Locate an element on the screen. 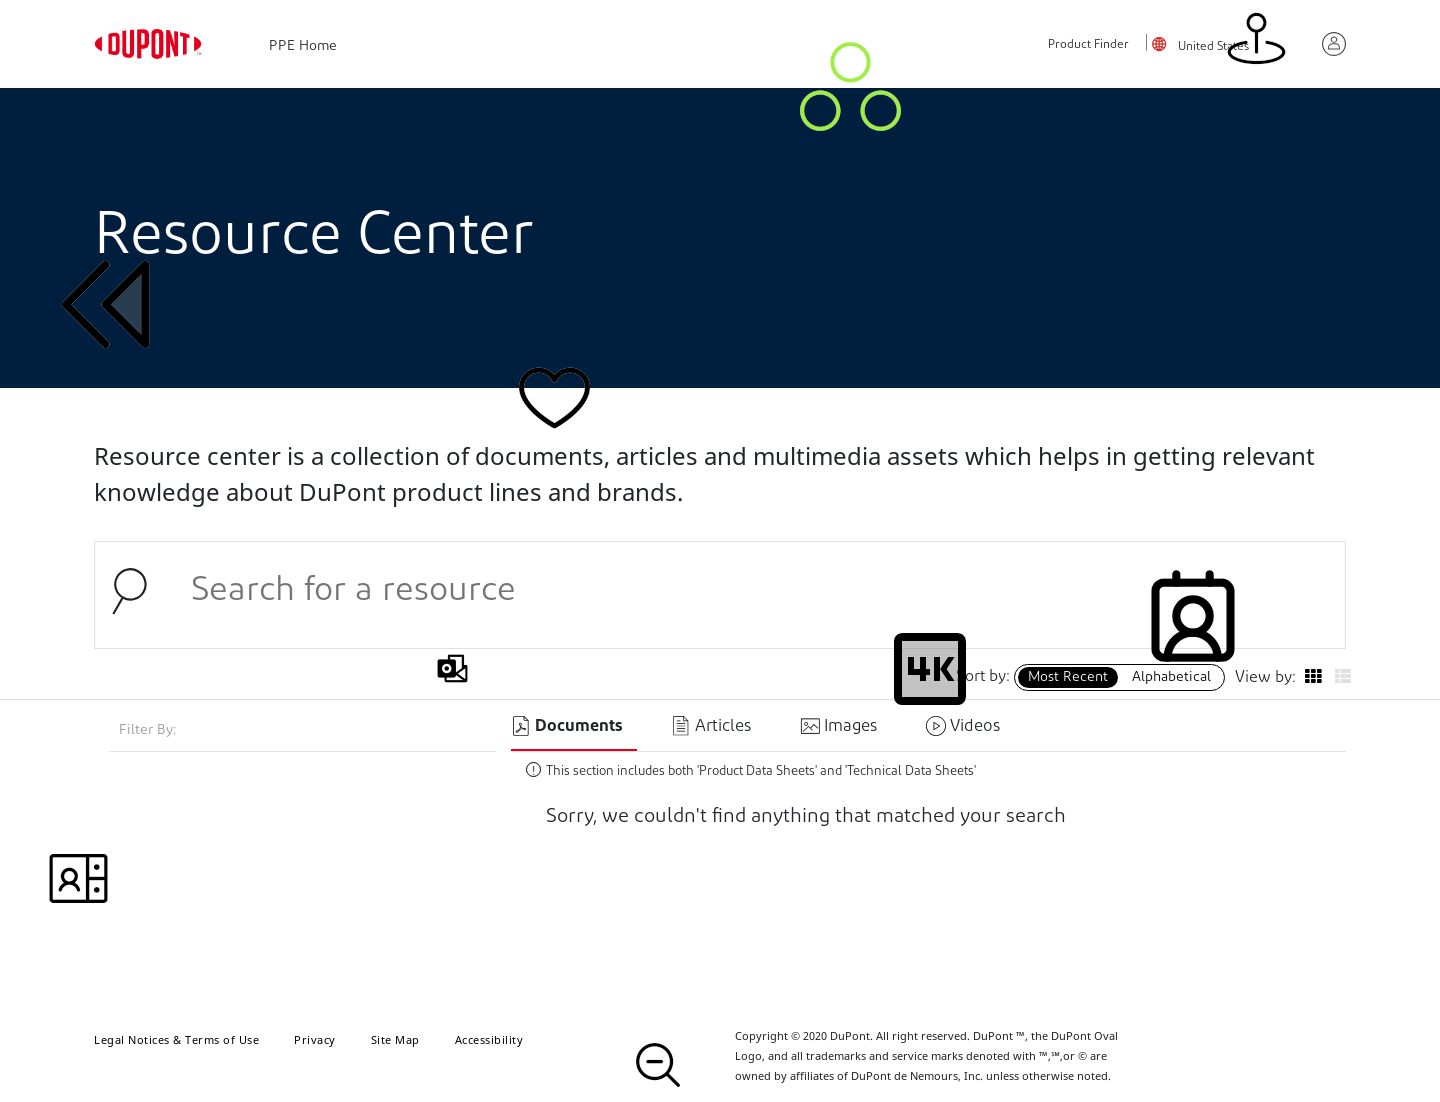  zoom out is located at coordinates (658, 1065).